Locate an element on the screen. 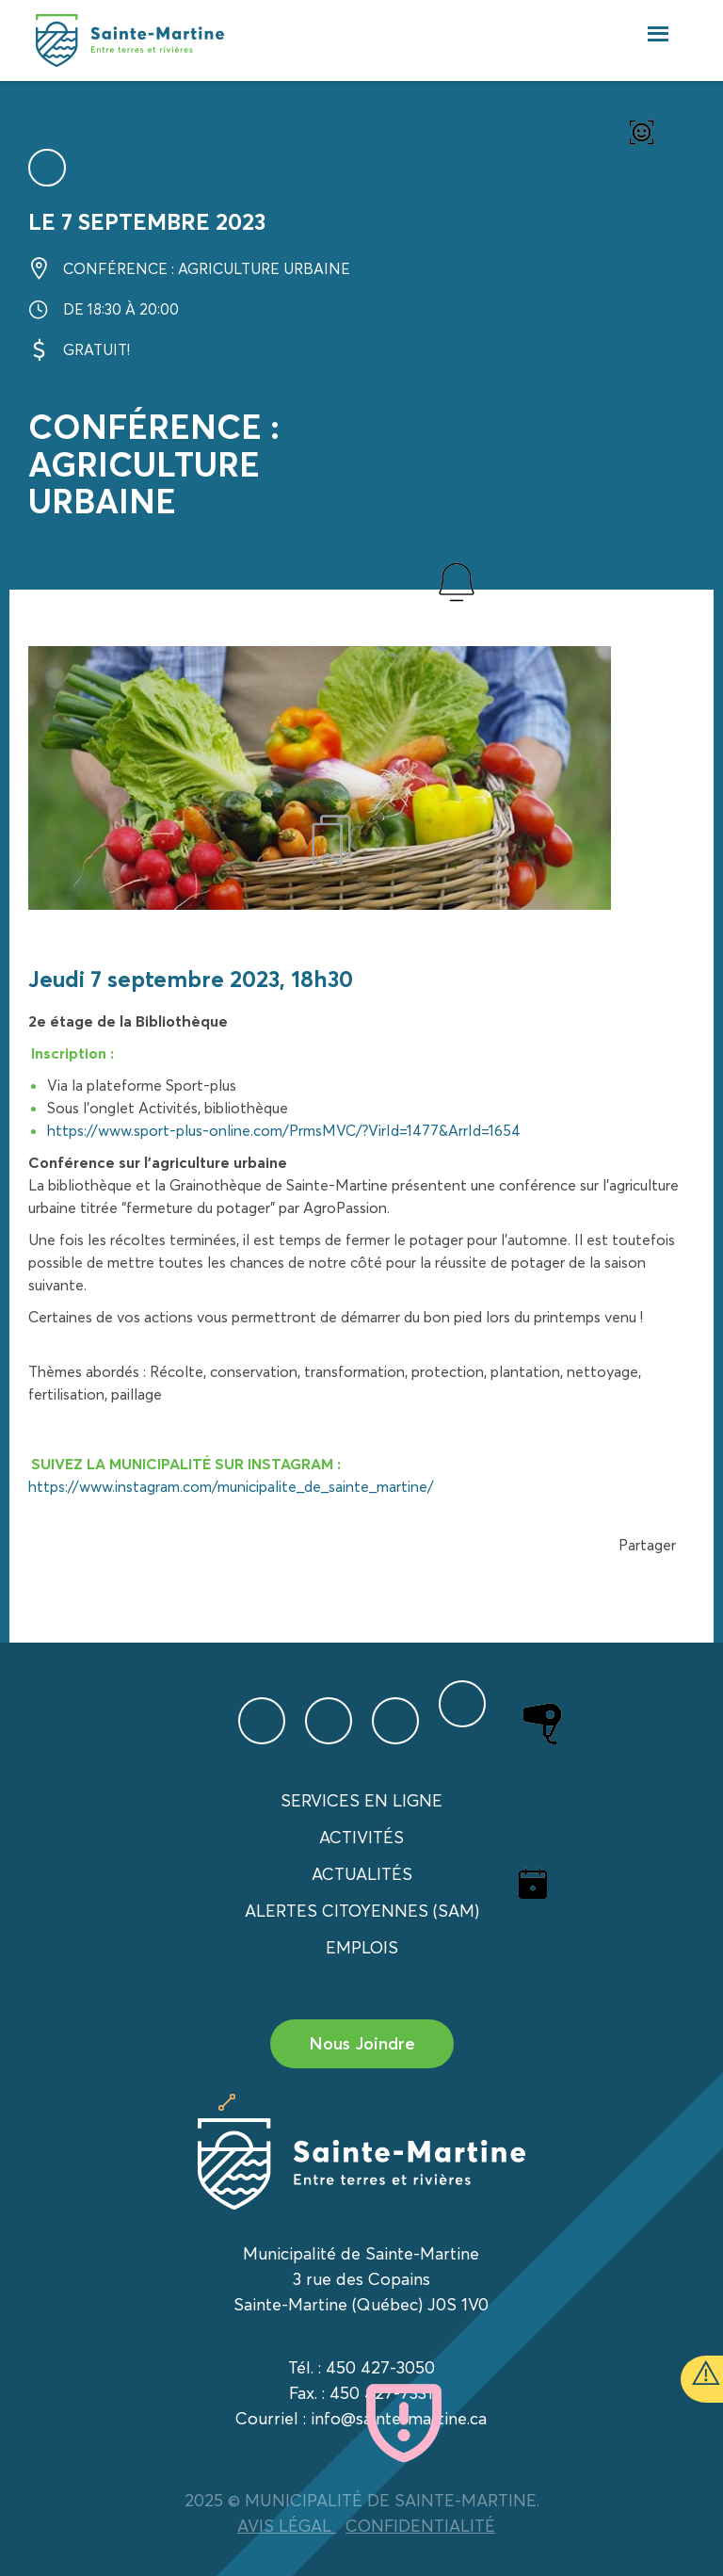  access hair styling or beauty tools is located at coordinates (543, 1722).